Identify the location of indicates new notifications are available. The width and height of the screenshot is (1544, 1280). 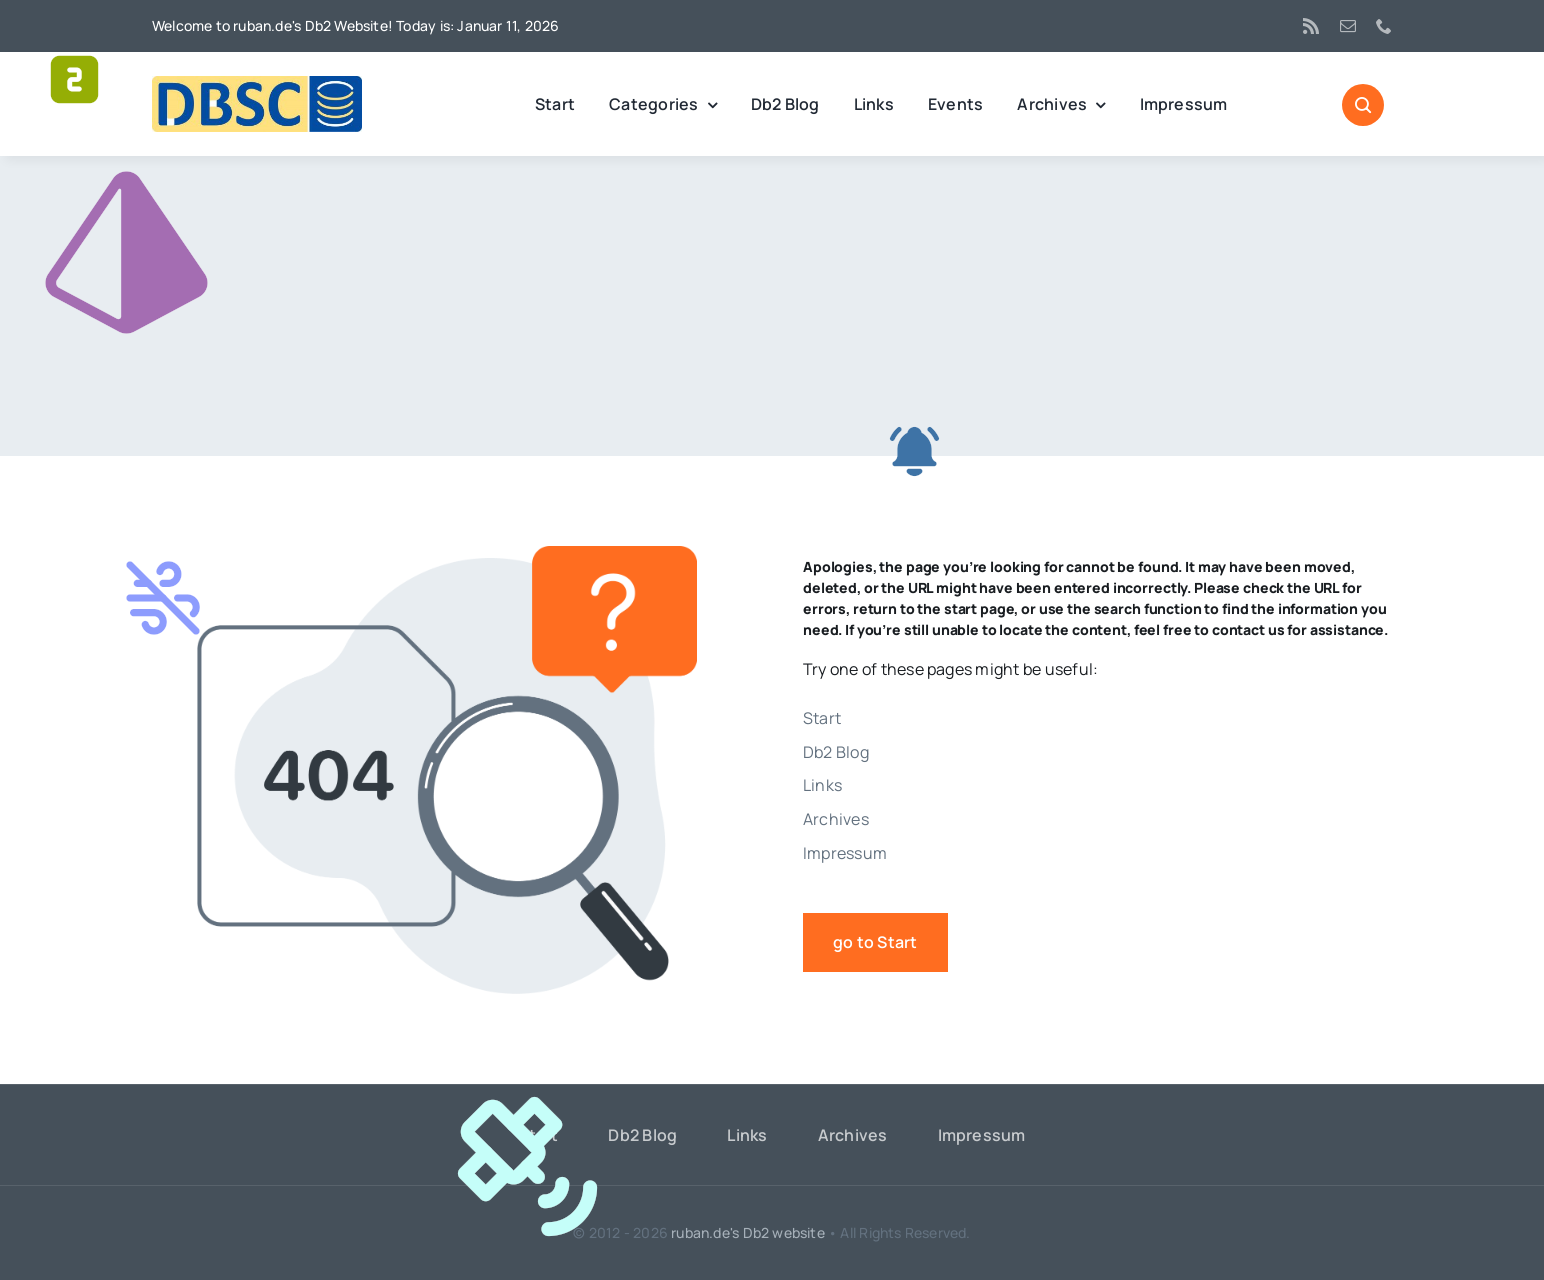
(914, 451).